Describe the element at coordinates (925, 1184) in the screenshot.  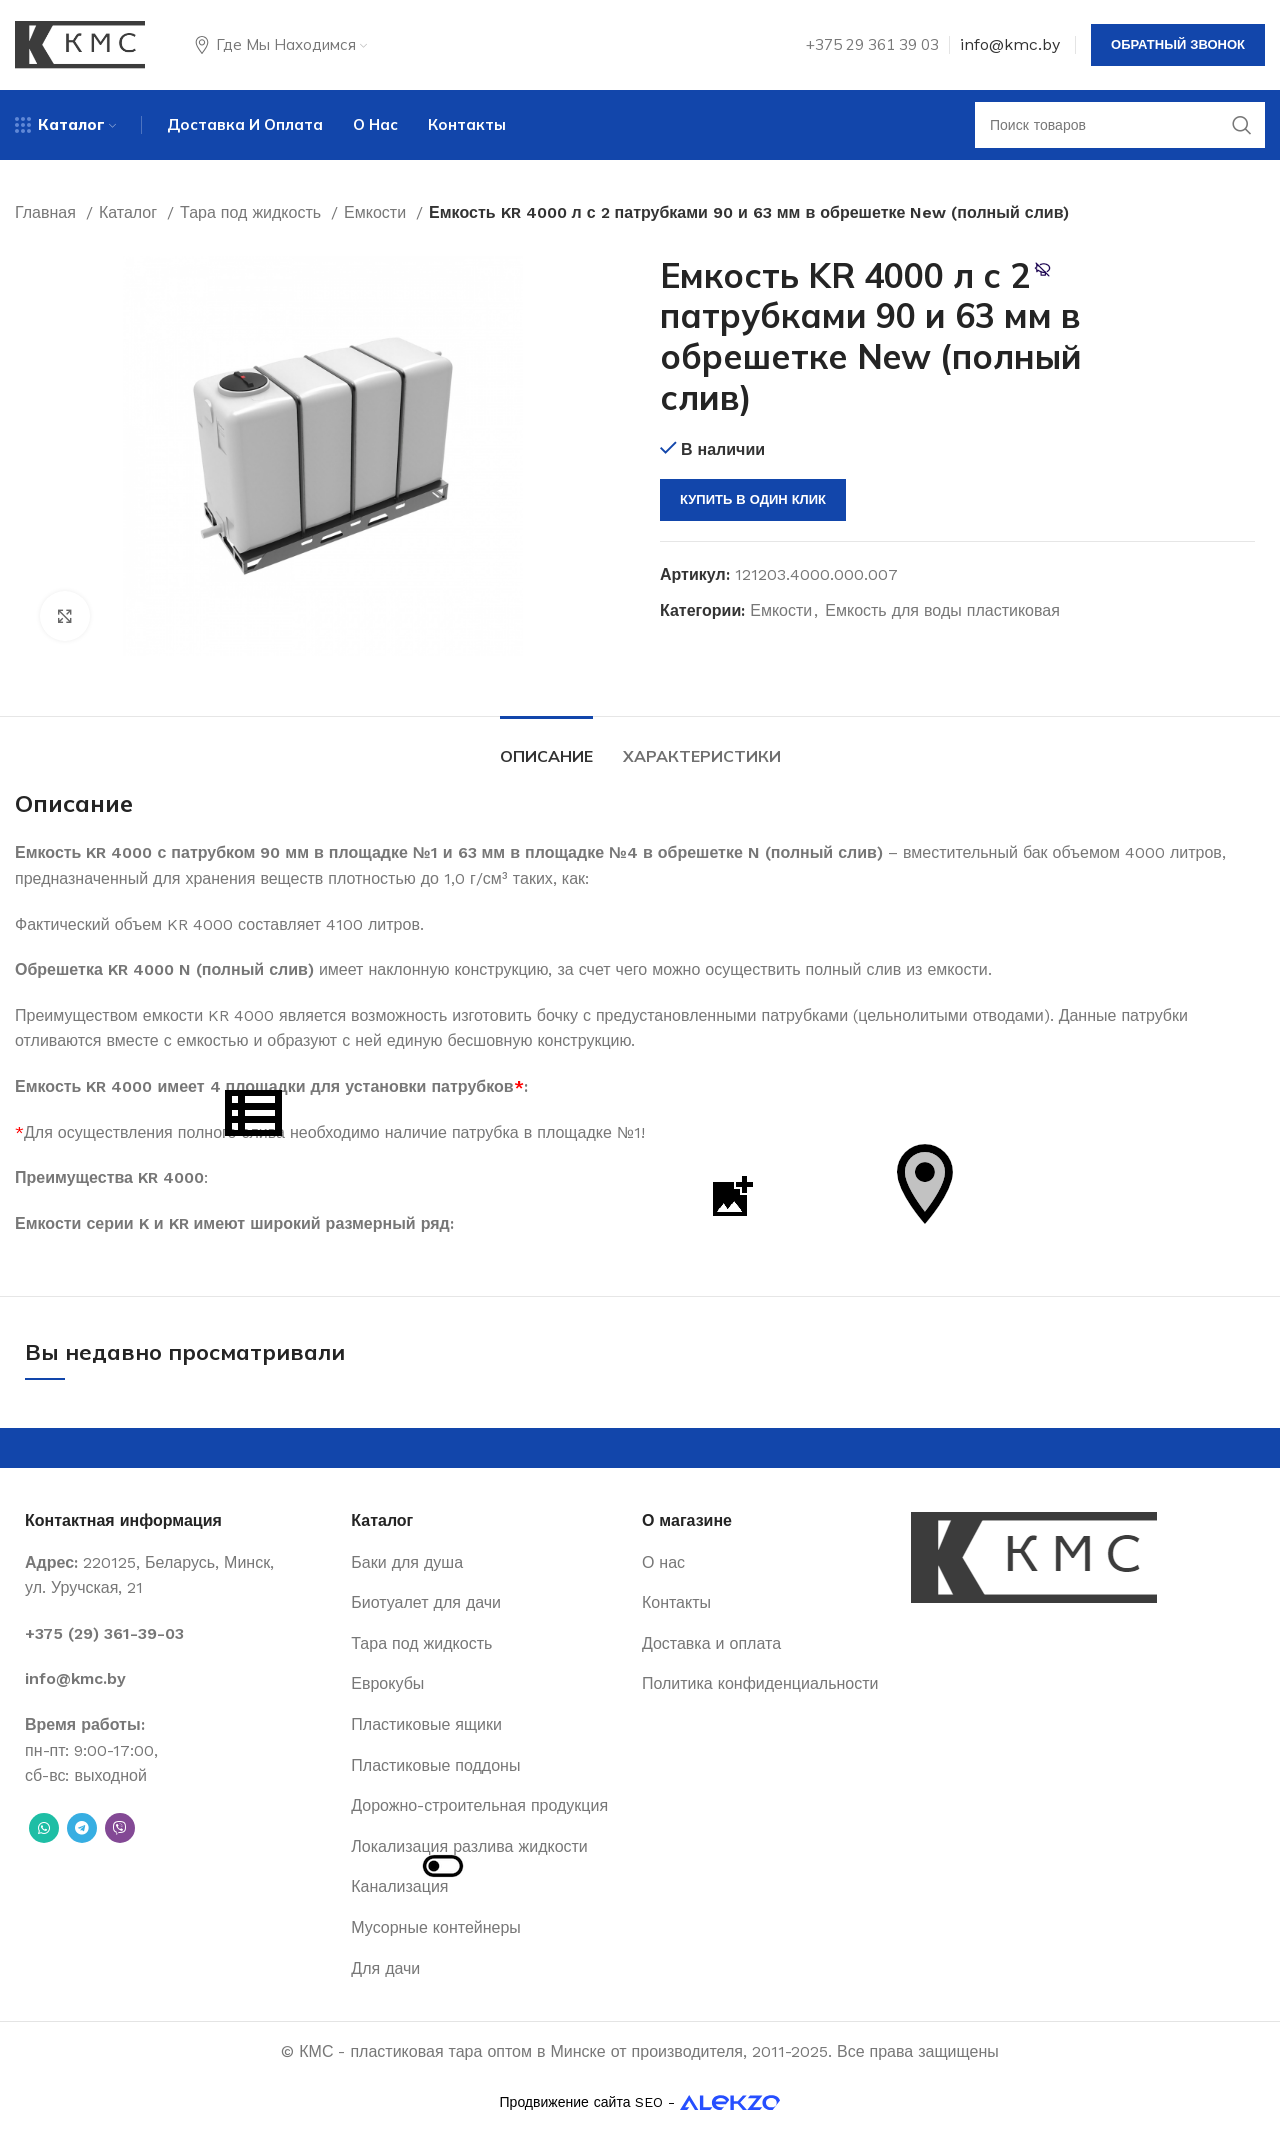
I see `view current location on map` at that location.